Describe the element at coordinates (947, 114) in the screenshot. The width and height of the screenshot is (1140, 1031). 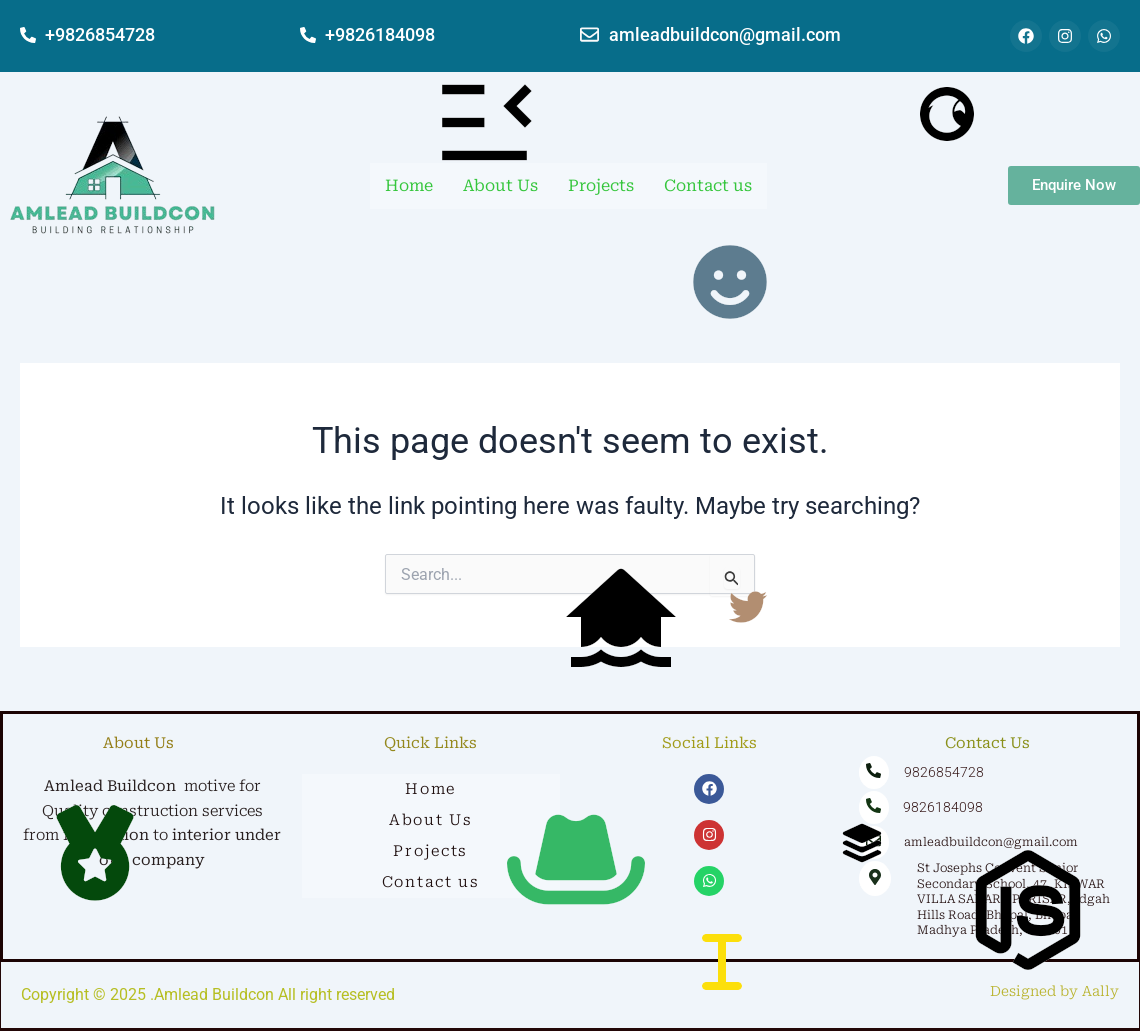
I see `eagle app logo` at that location.